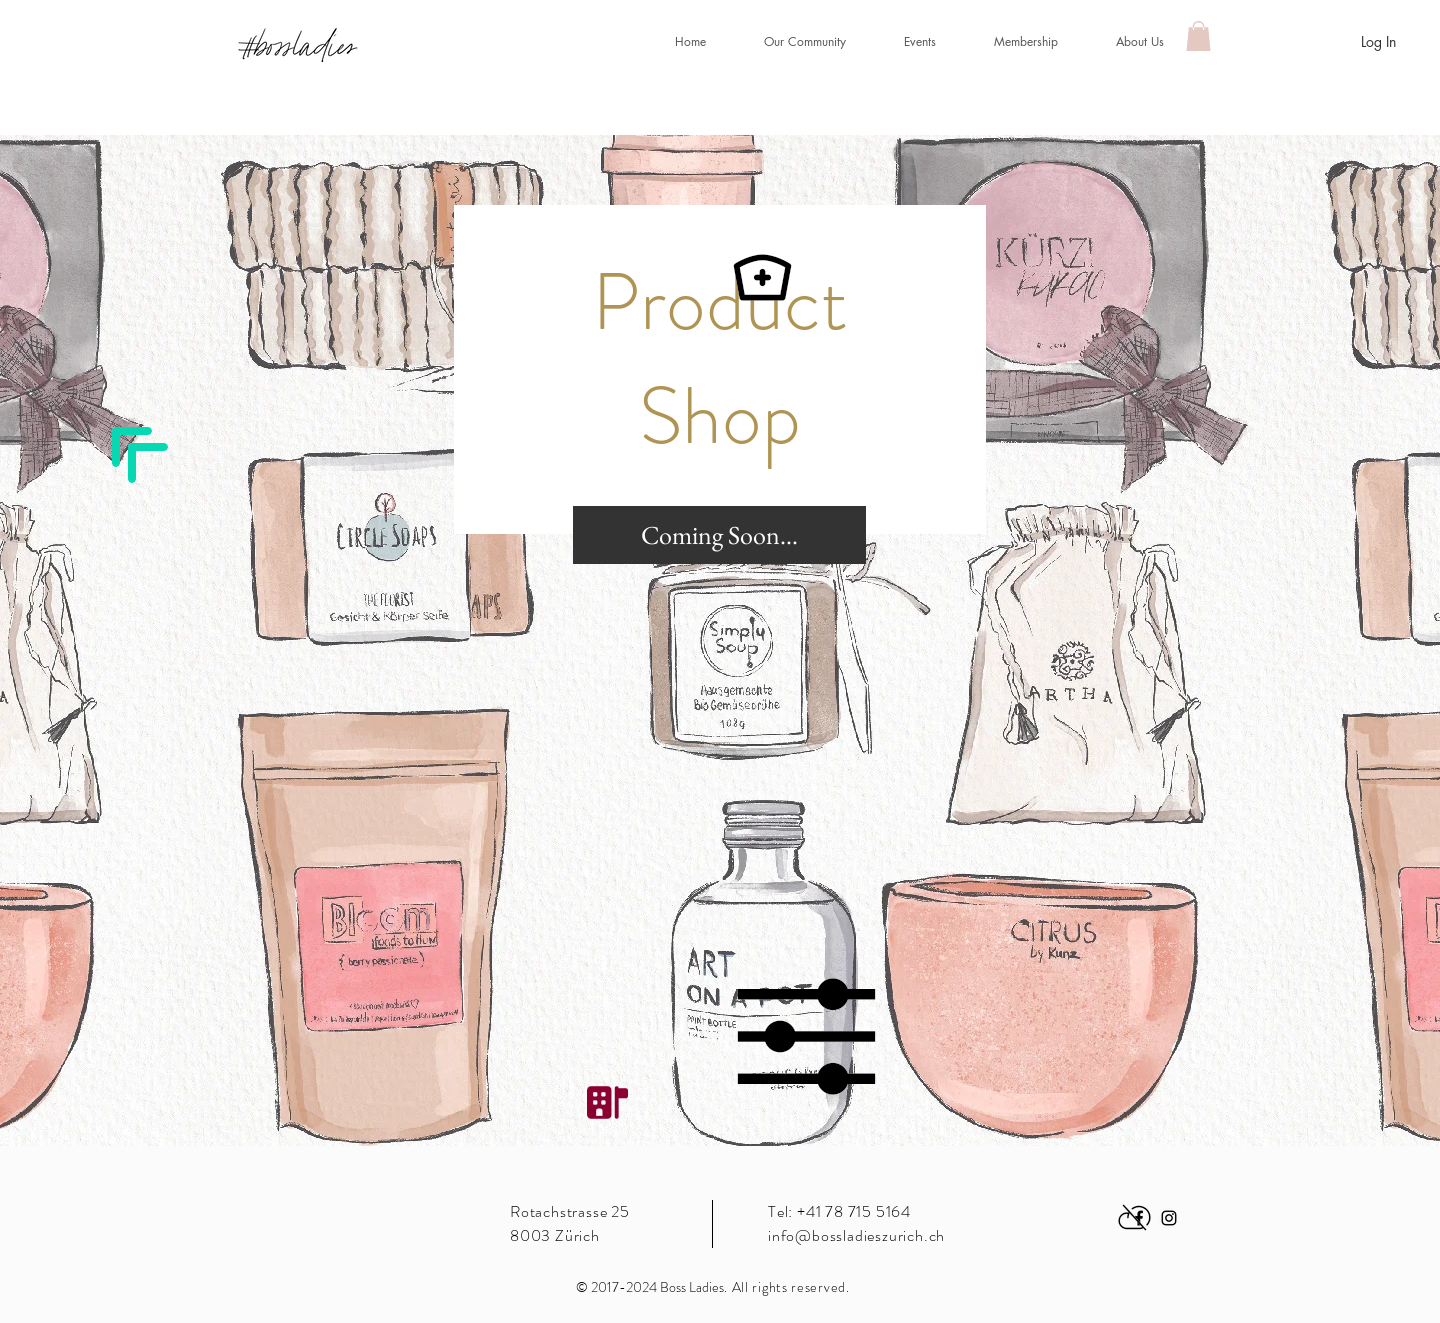  Describe the element at coordinates (806, 1036) in the screenshot. I see `adjust settings or preferences` at that location.